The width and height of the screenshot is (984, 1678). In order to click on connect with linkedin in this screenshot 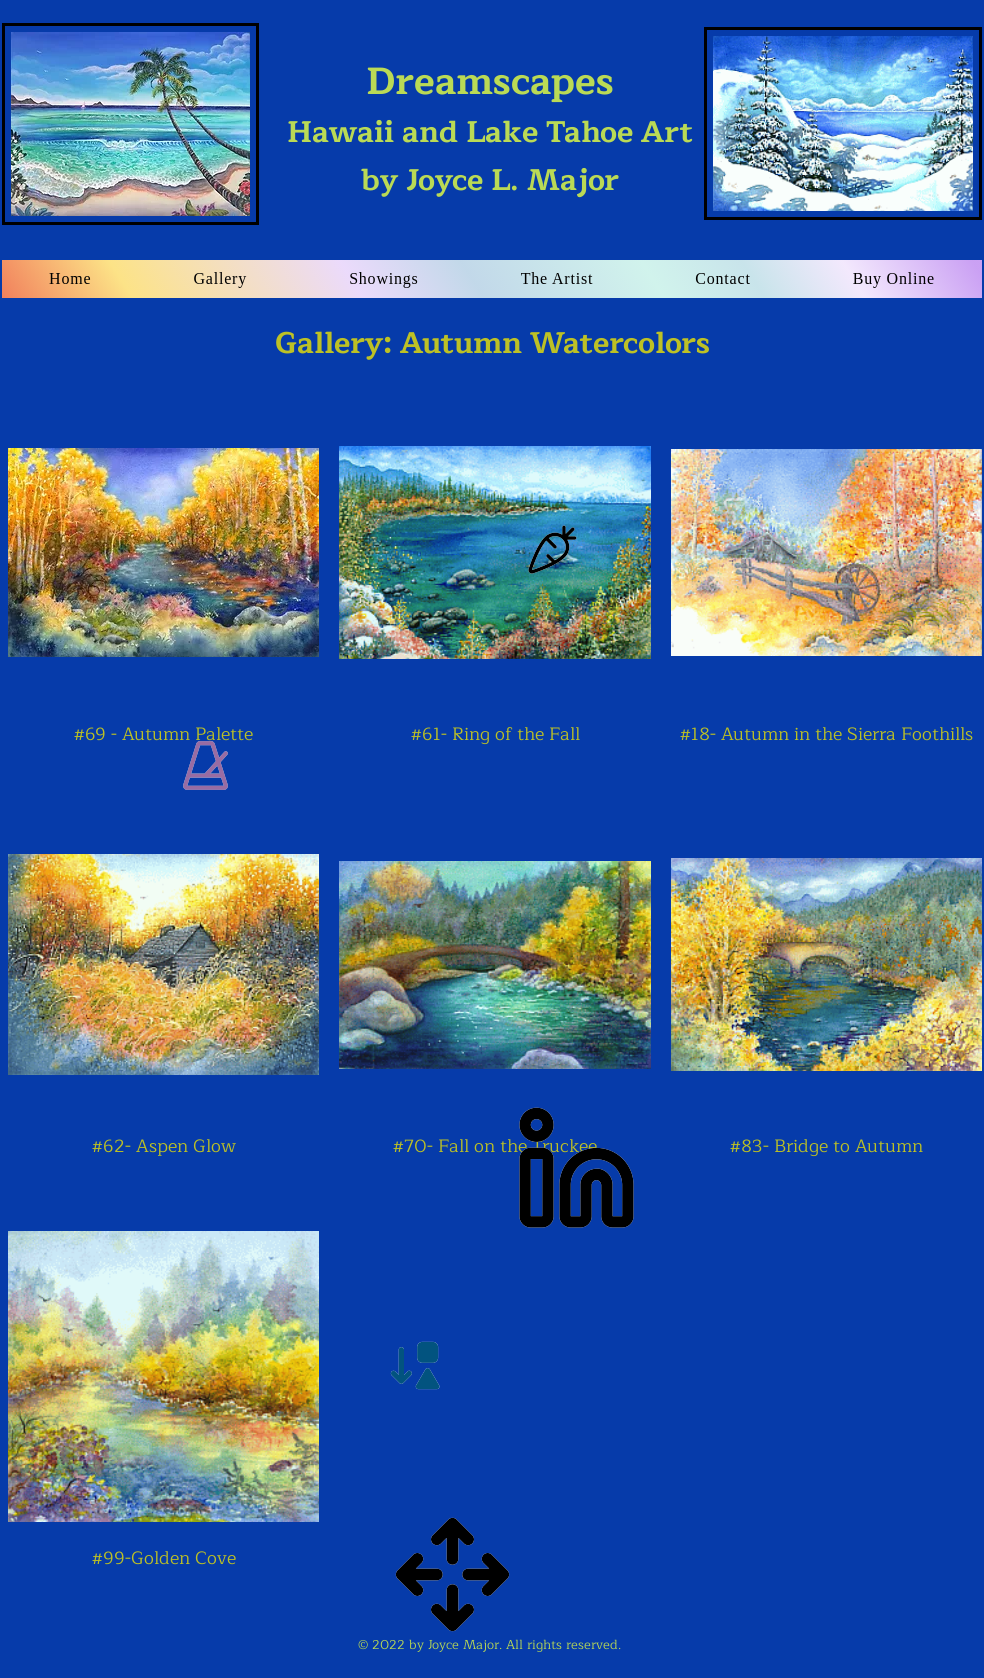, I will do `click(576, 1170)`.